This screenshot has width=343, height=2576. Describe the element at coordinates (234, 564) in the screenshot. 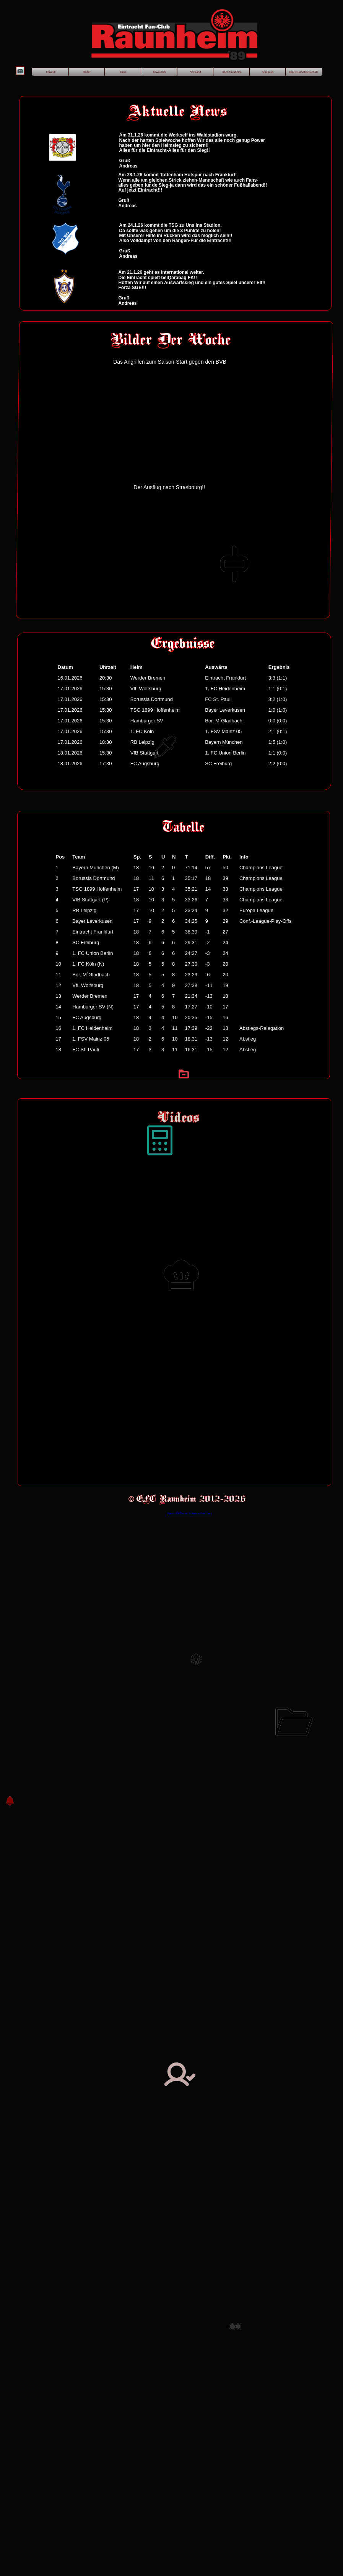

I see `align selected elements to center` at that location.